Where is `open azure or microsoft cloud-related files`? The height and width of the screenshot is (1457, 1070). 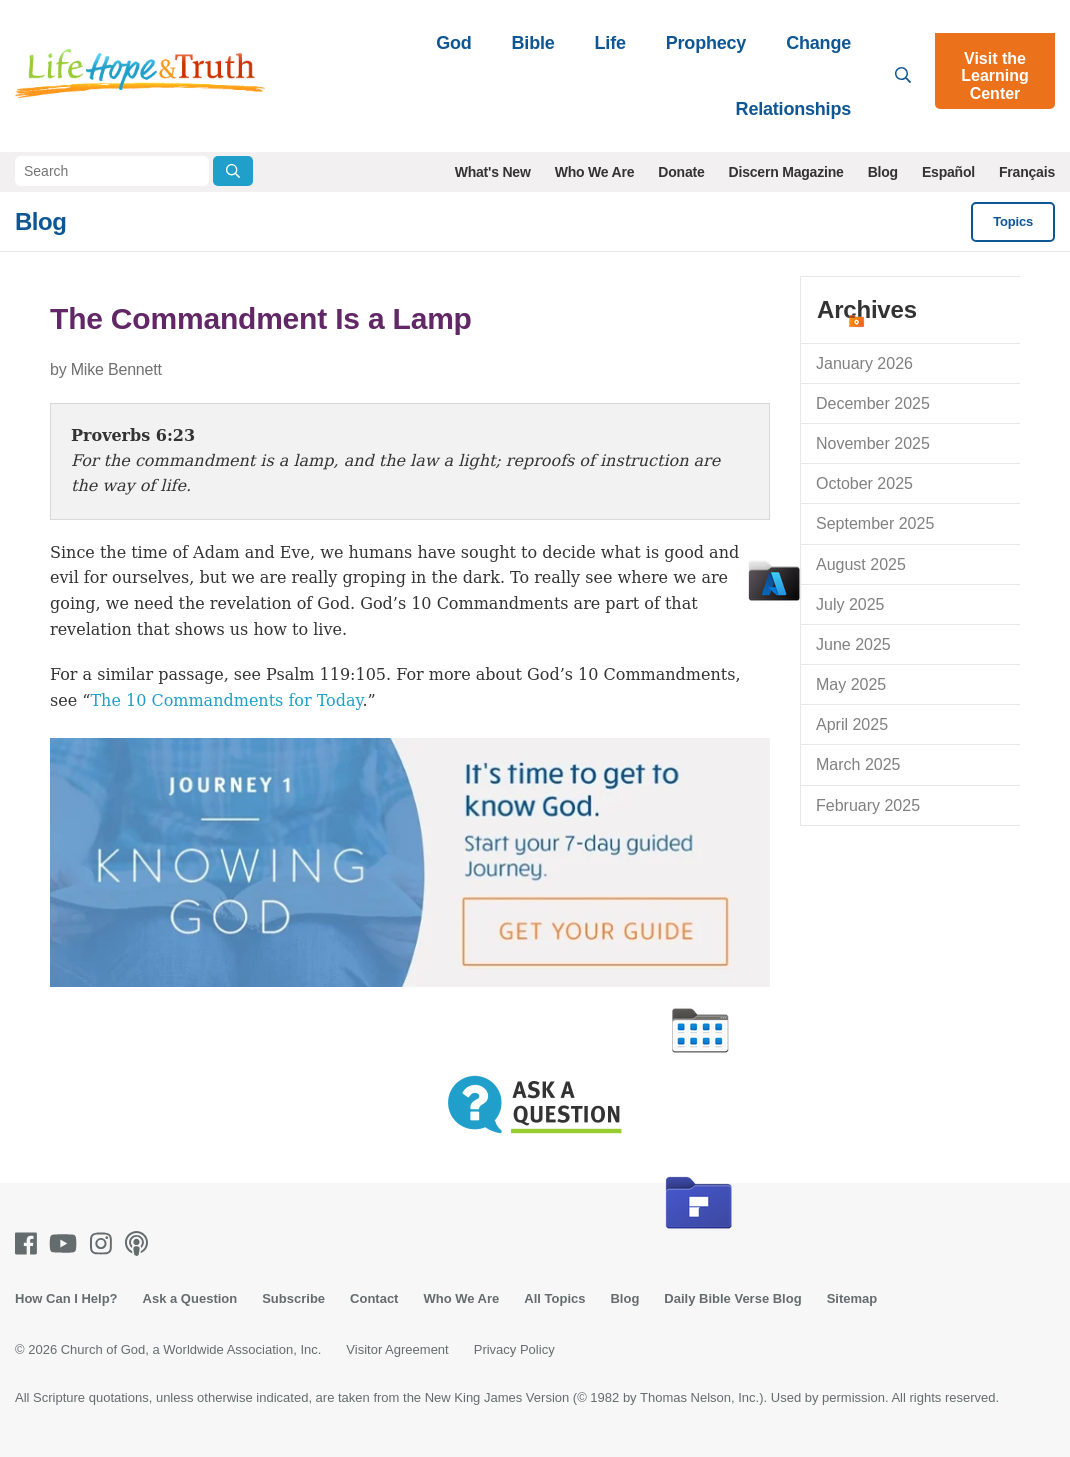
open azure or microsoft cloud-related files is located at coordinates (774, 582).